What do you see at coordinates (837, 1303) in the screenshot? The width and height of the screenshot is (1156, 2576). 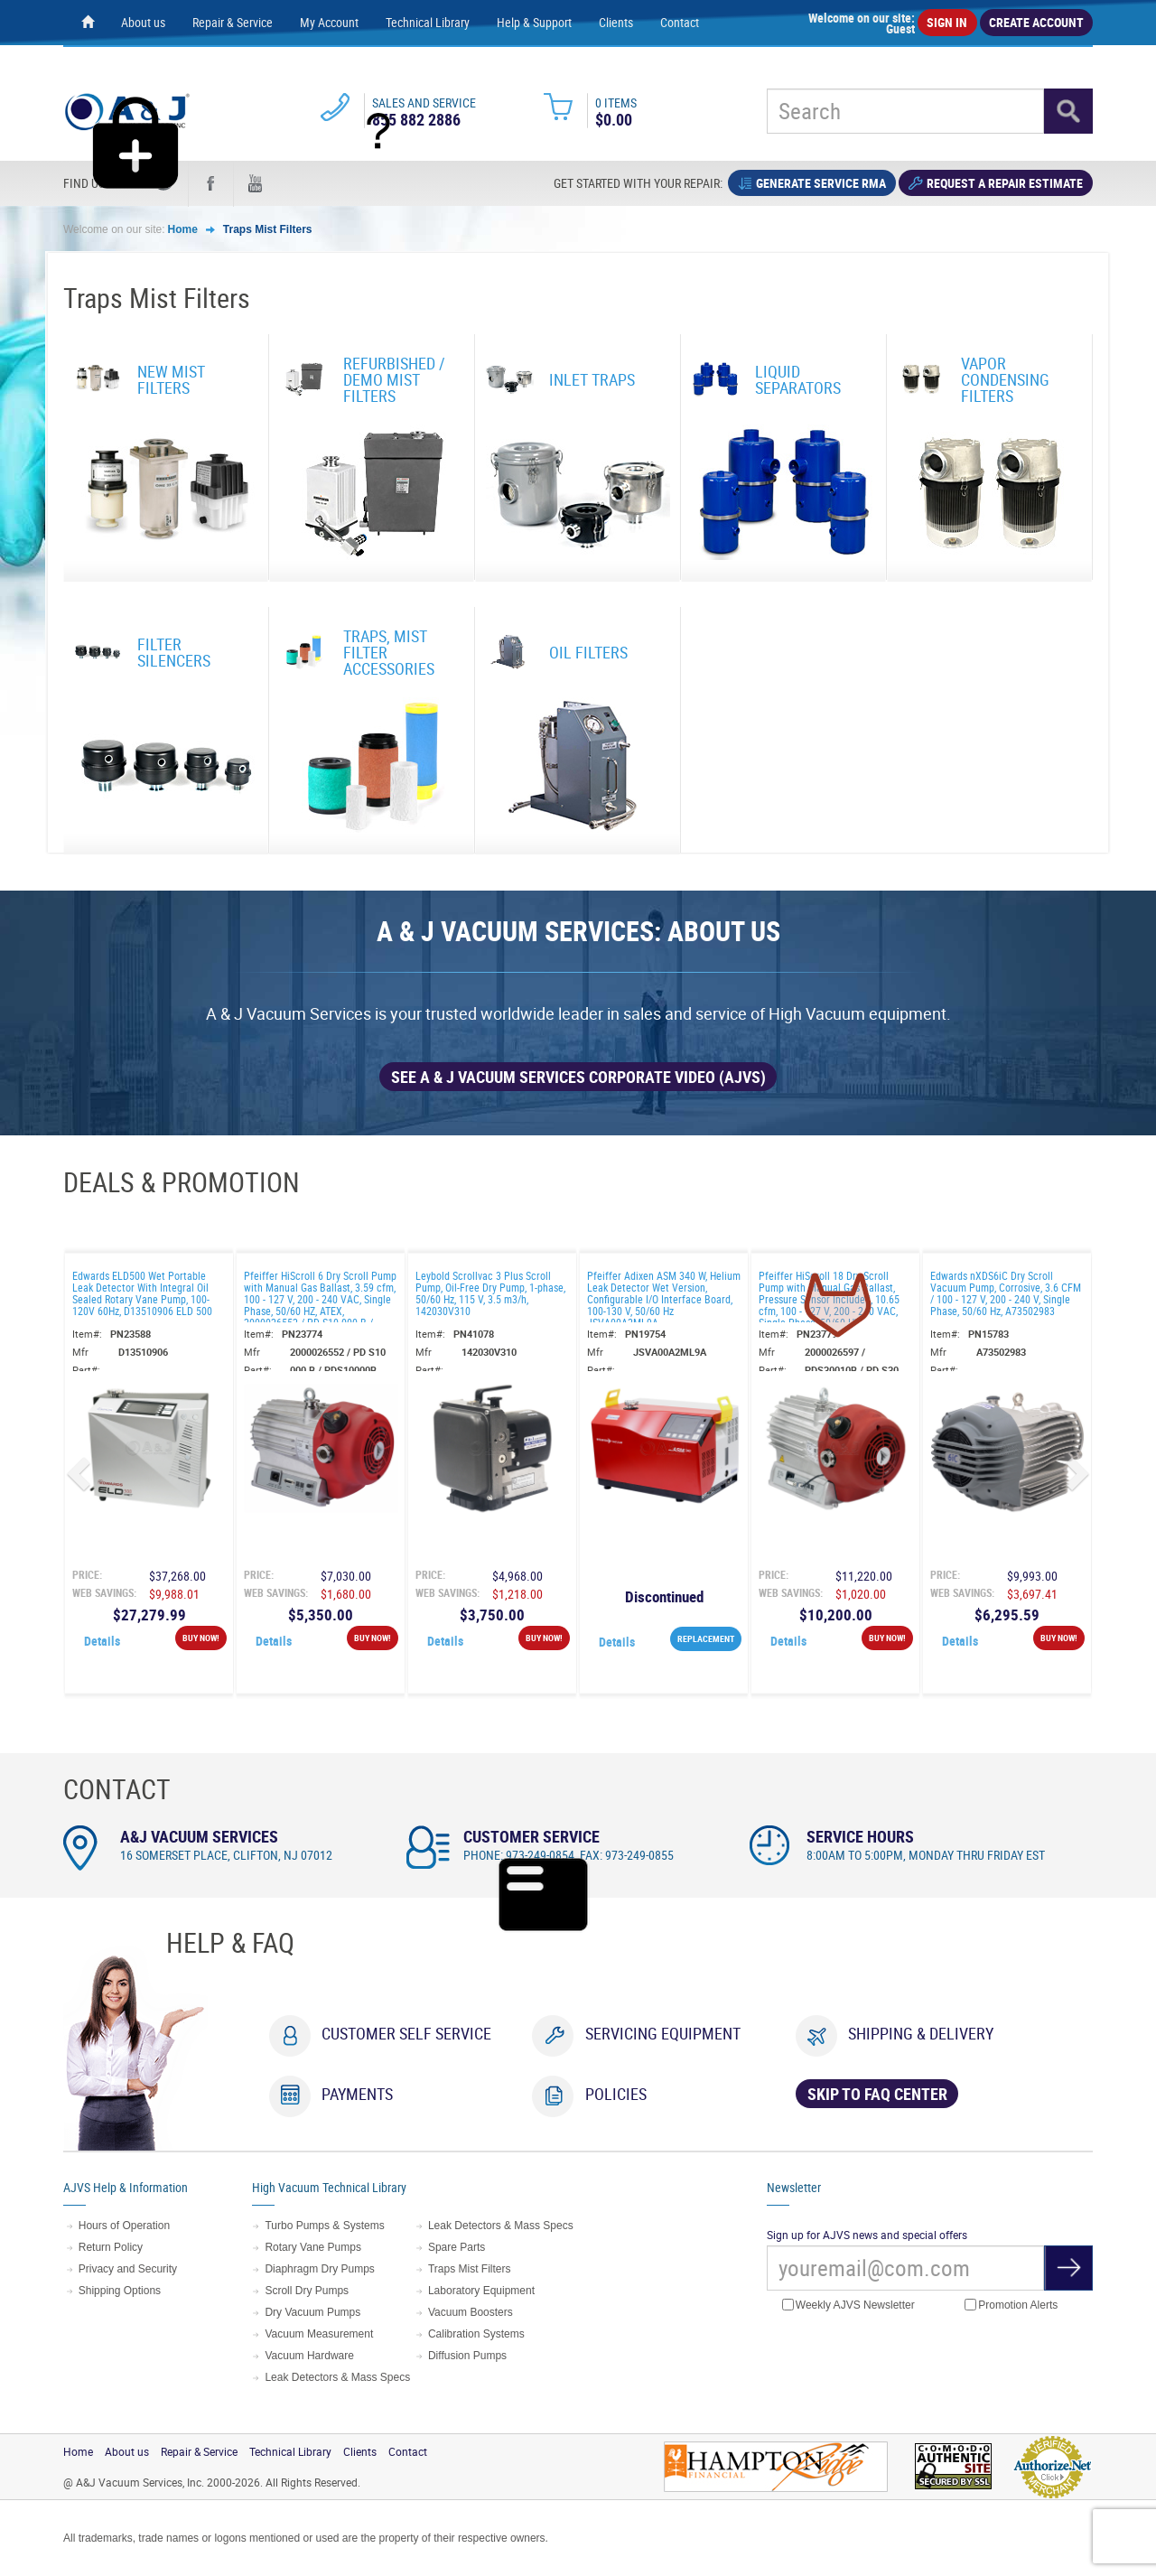 I see `open gitlab repository` at bounding box center [837, 1303].